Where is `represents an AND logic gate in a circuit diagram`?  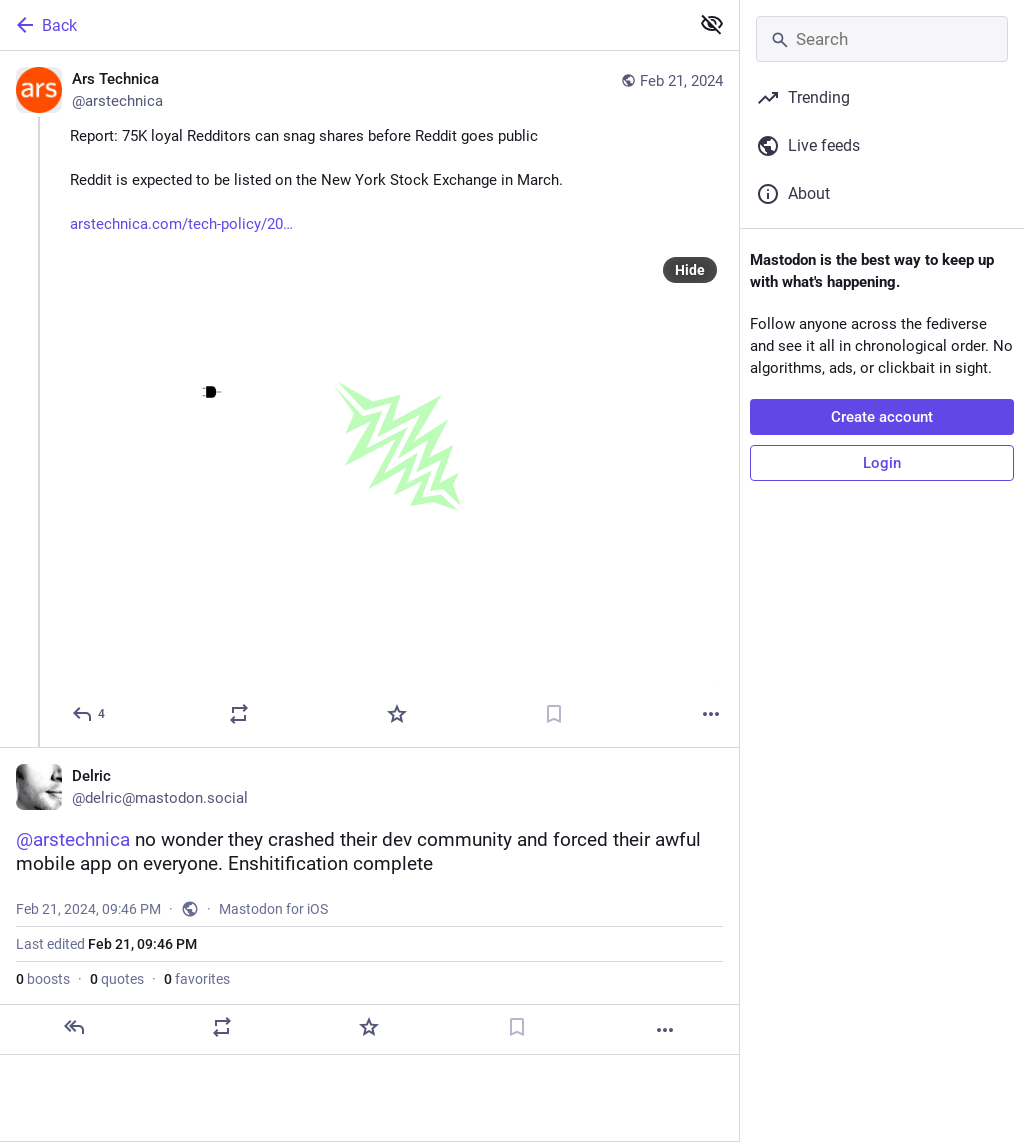 represents an AND logic gate in a circuit diagram is located at coordinates (212, 392).